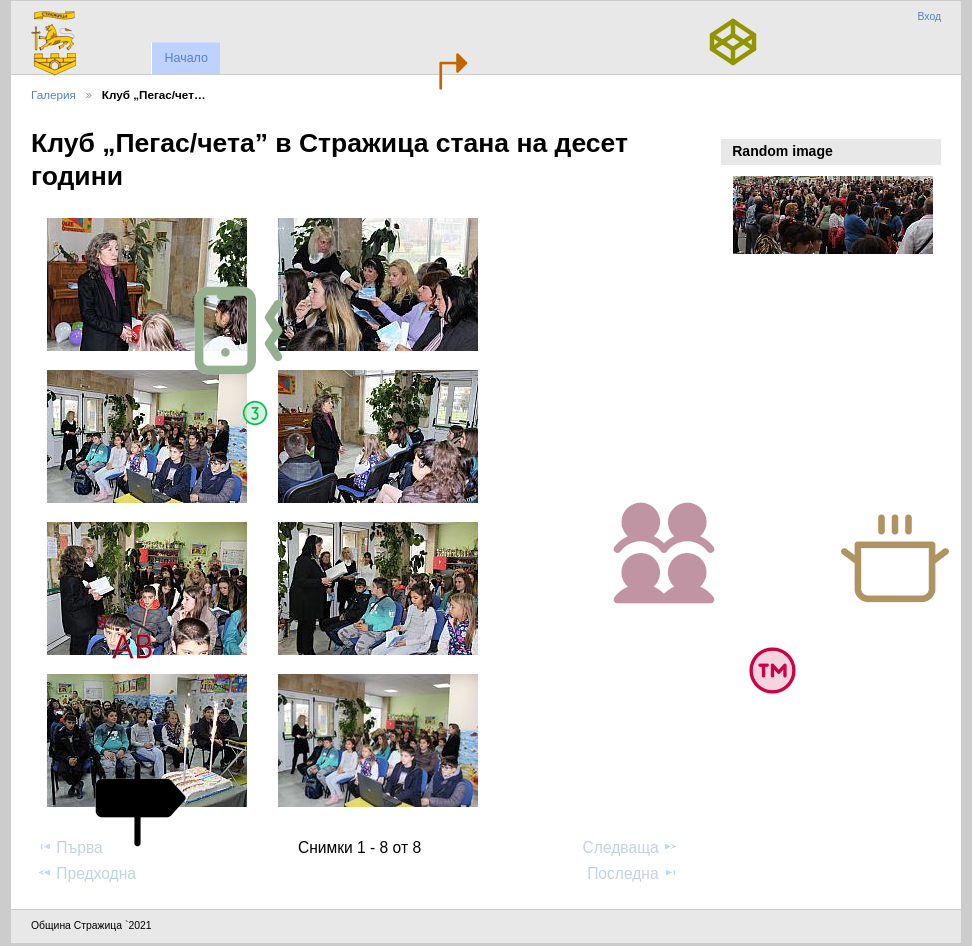 The width and height of the screenshot is (972, 946). I want to click on indicates step three in a multi-step process, so click(255, 413).